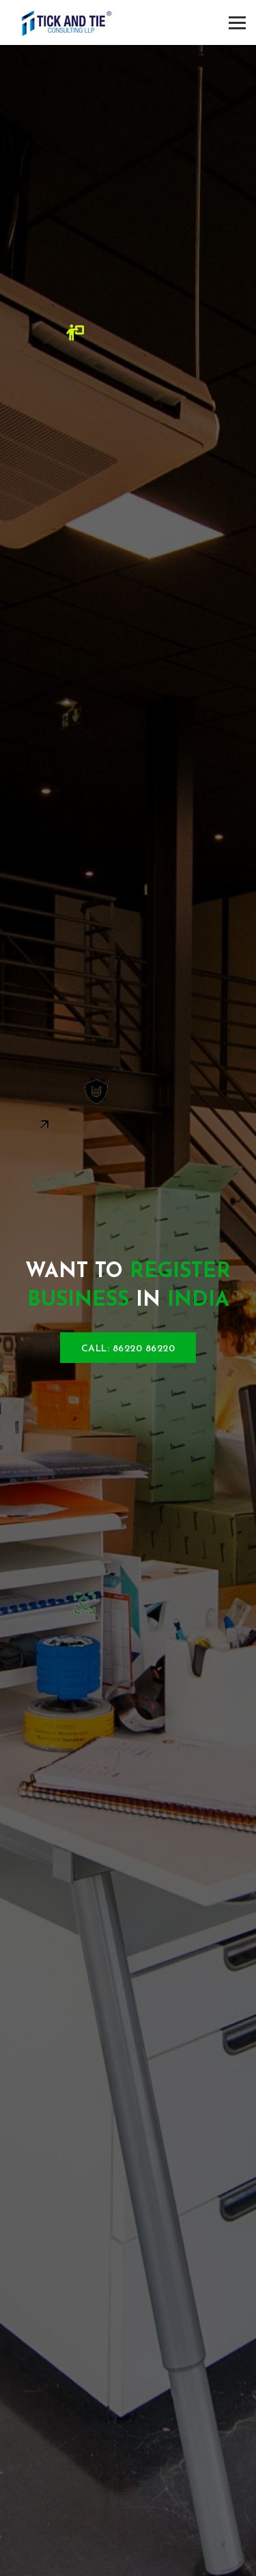  Describe the element at coordinates (75, 333) in the screenshot. I see `access presentation or teaching mode` at that location.